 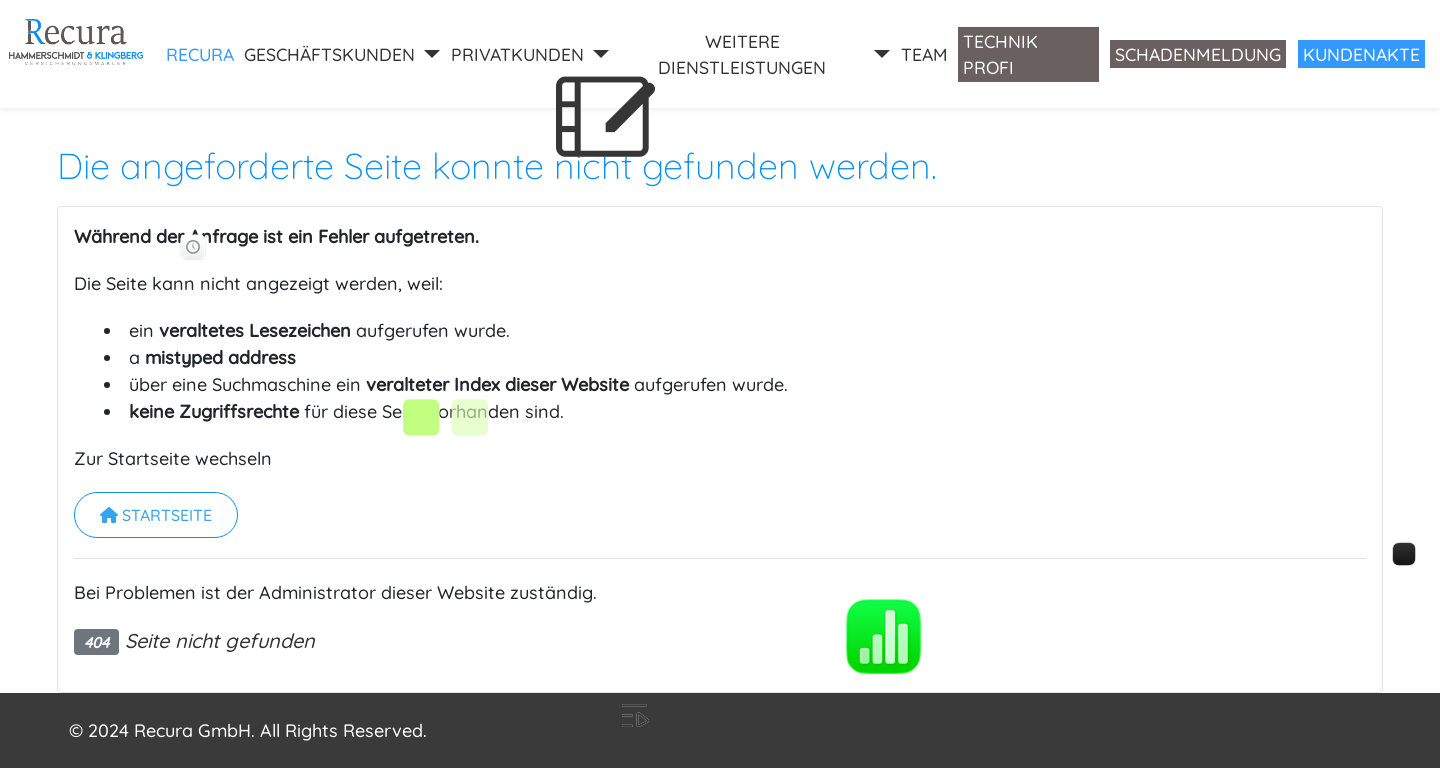 I want to click on image is loading or processing, so click(x=193, y=247).